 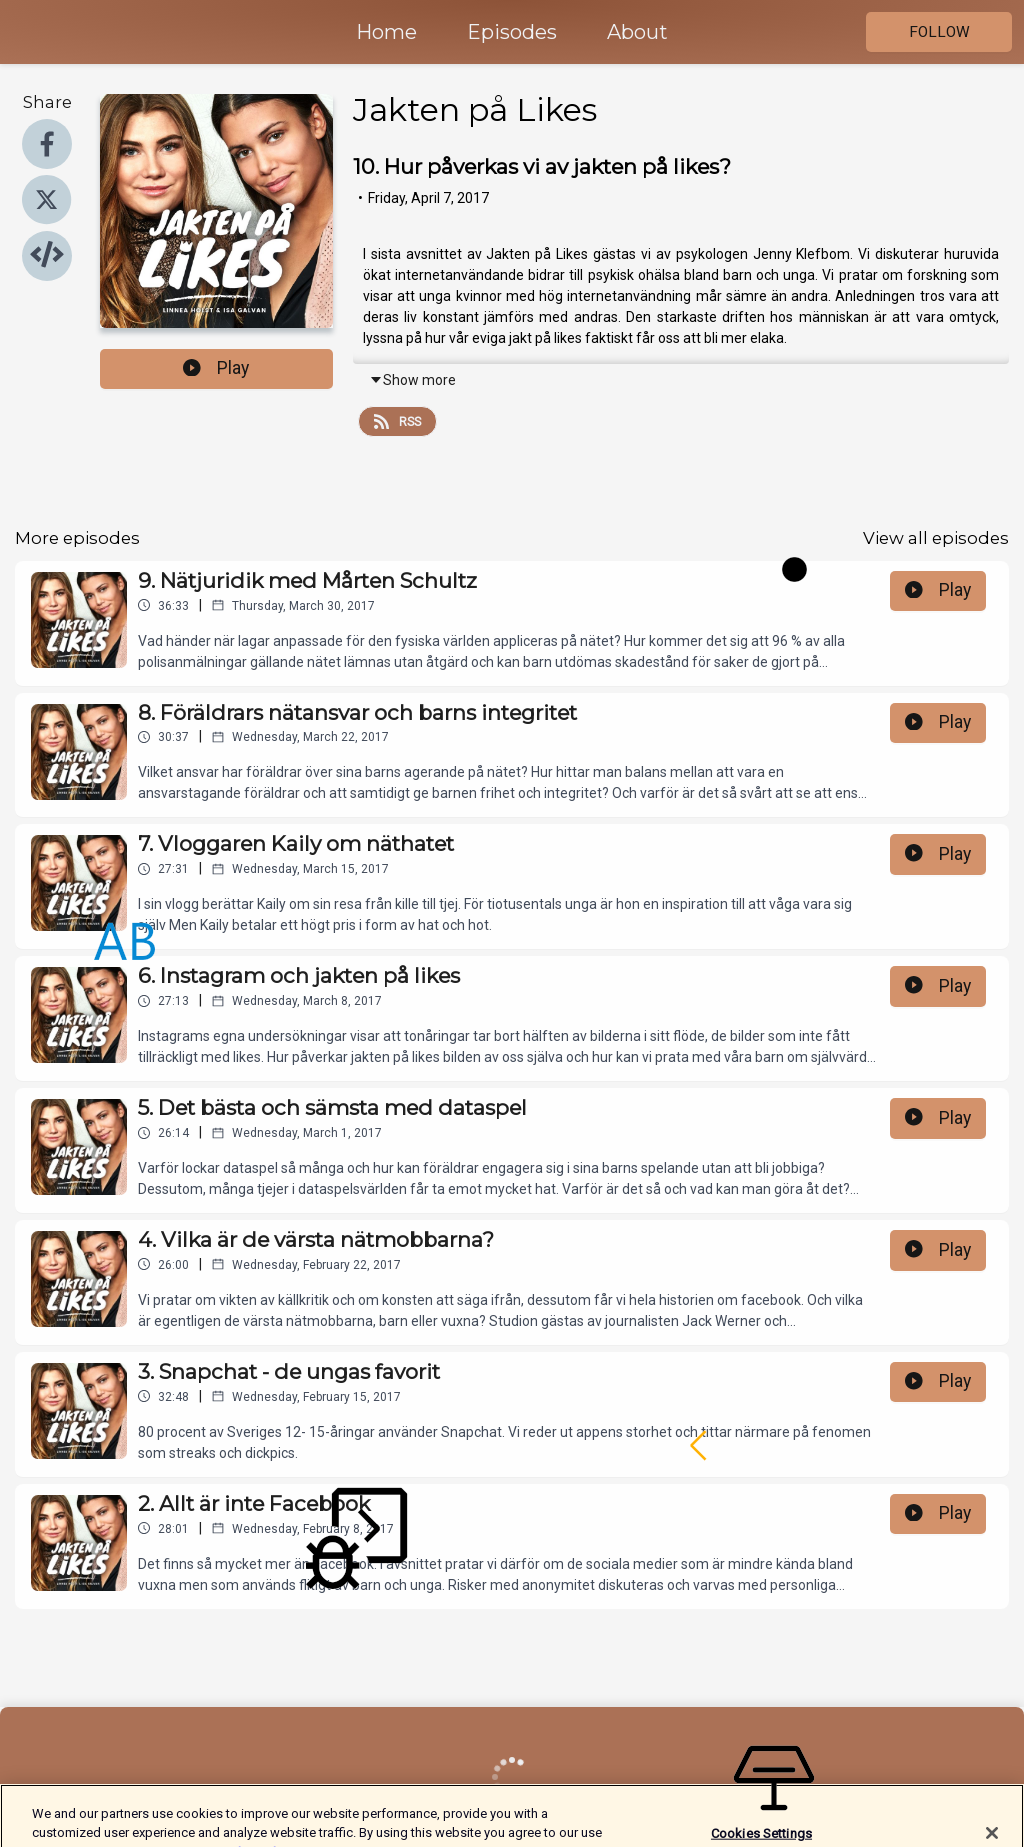 What do you see at coordinates (124, 945) in the screenshot?
I see `toggle case-sensitive search matching` at bounding box center [124, 945].